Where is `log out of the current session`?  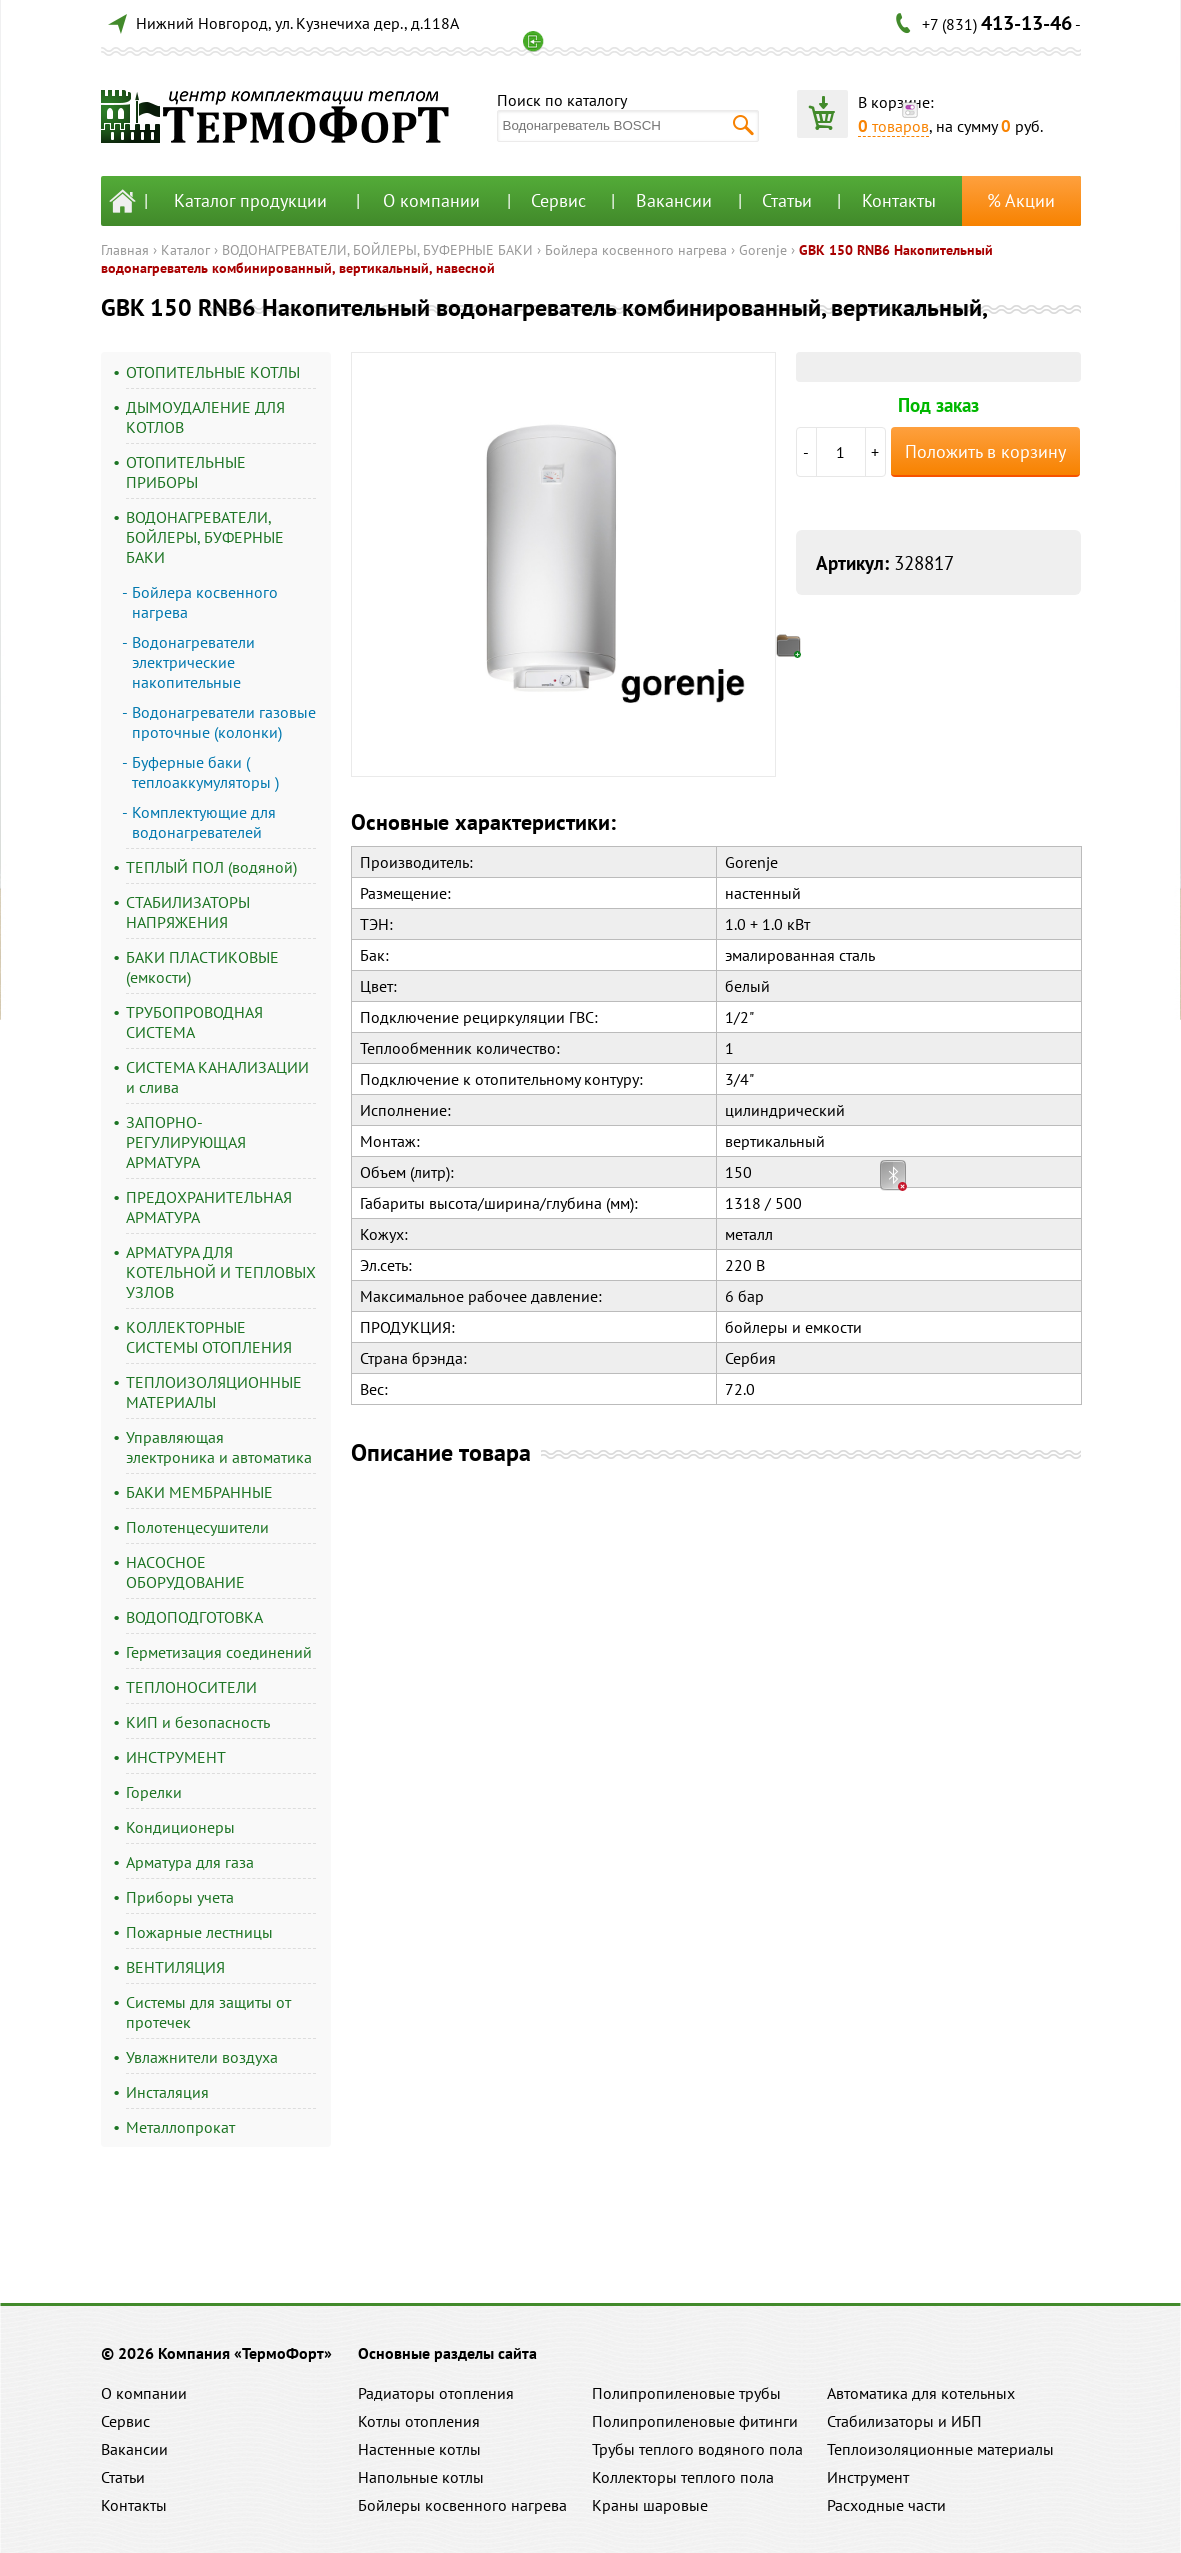
log out of the current session is located at coordinates (533, 41).